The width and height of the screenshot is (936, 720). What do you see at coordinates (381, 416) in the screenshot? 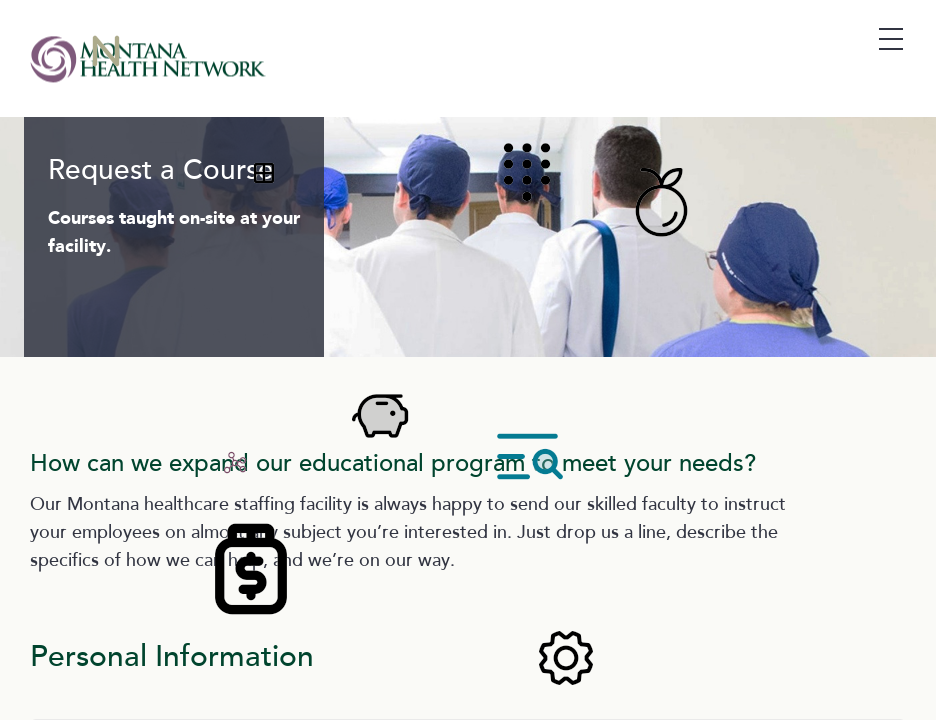
I see `access savings or budget features` at bounding box center [381, 416].